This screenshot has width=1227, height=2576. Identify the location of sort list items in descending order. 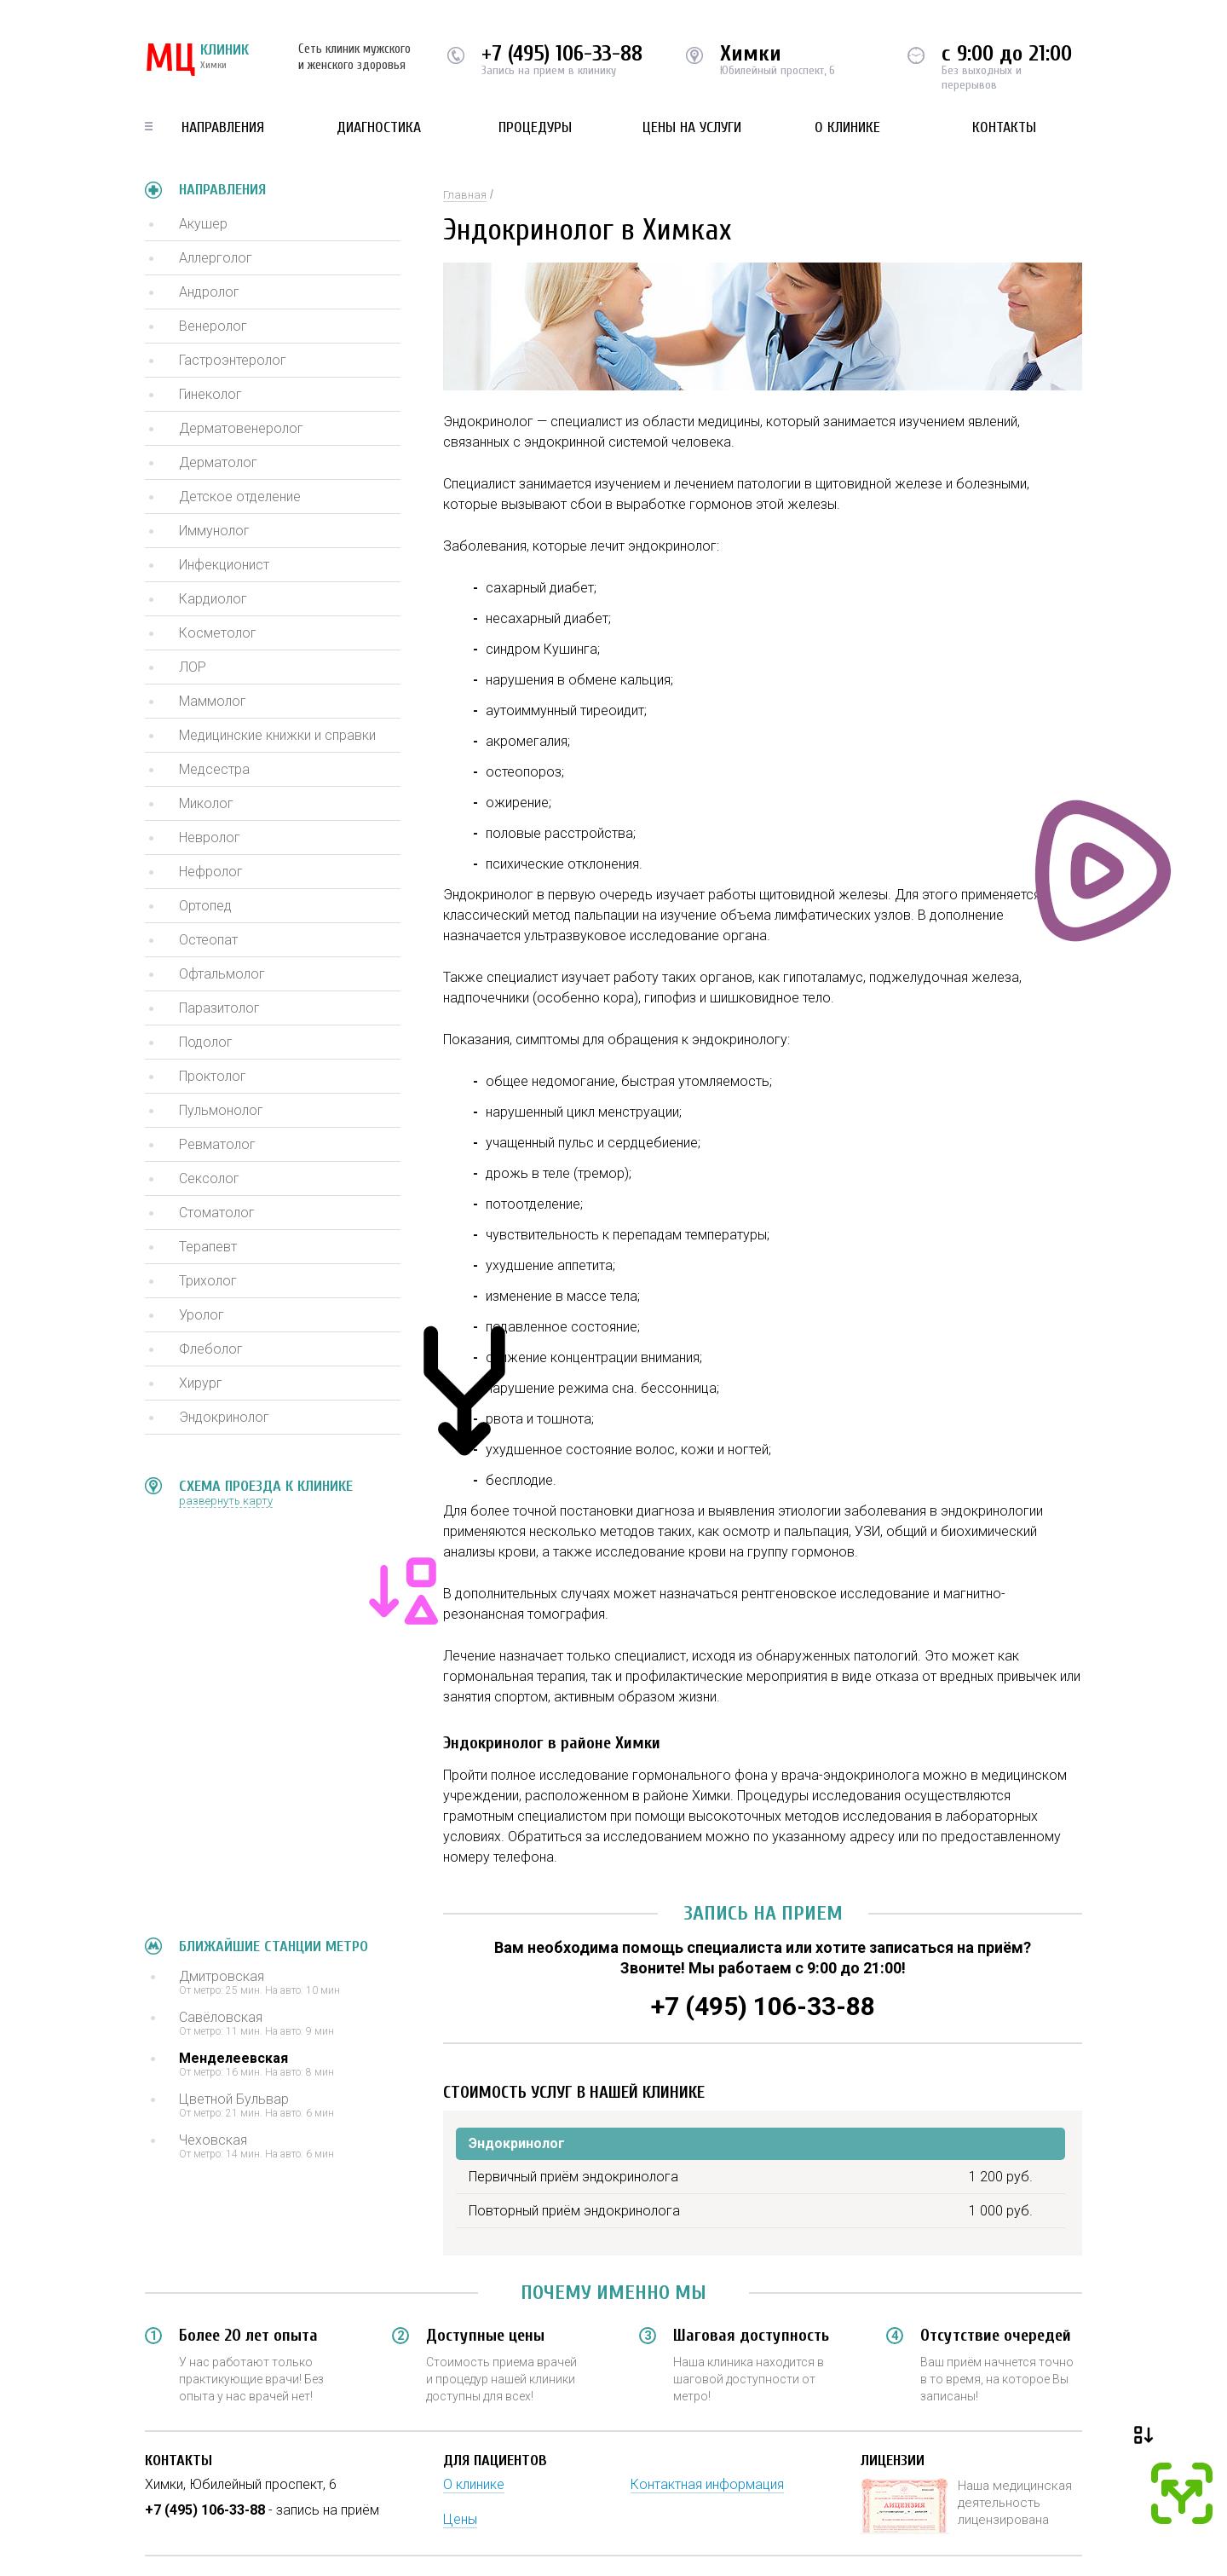
(1143, 2434).